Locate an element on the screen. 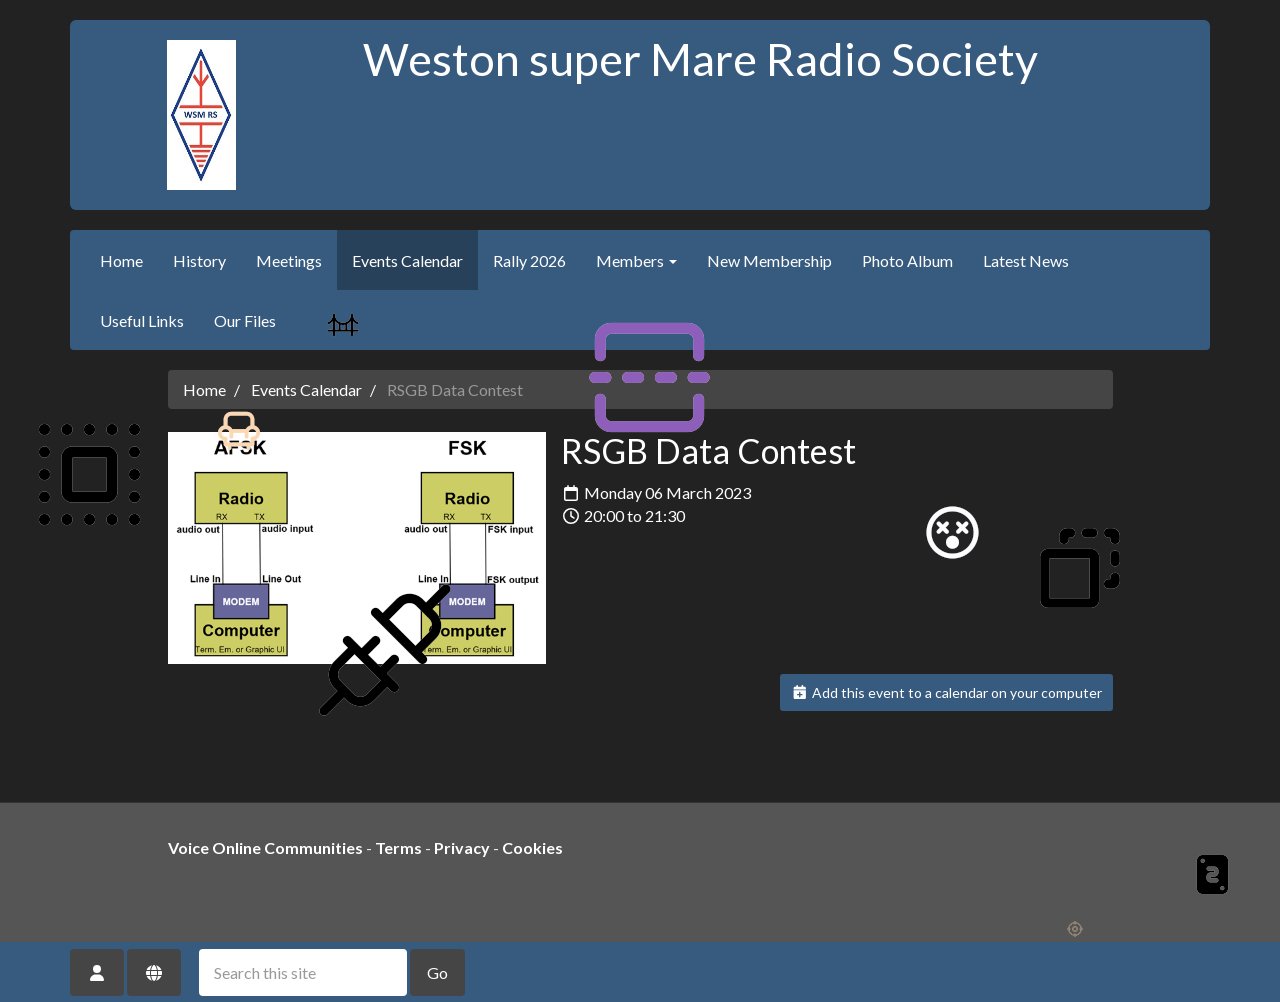  center map on current location is located at coordinates (1075, 929).